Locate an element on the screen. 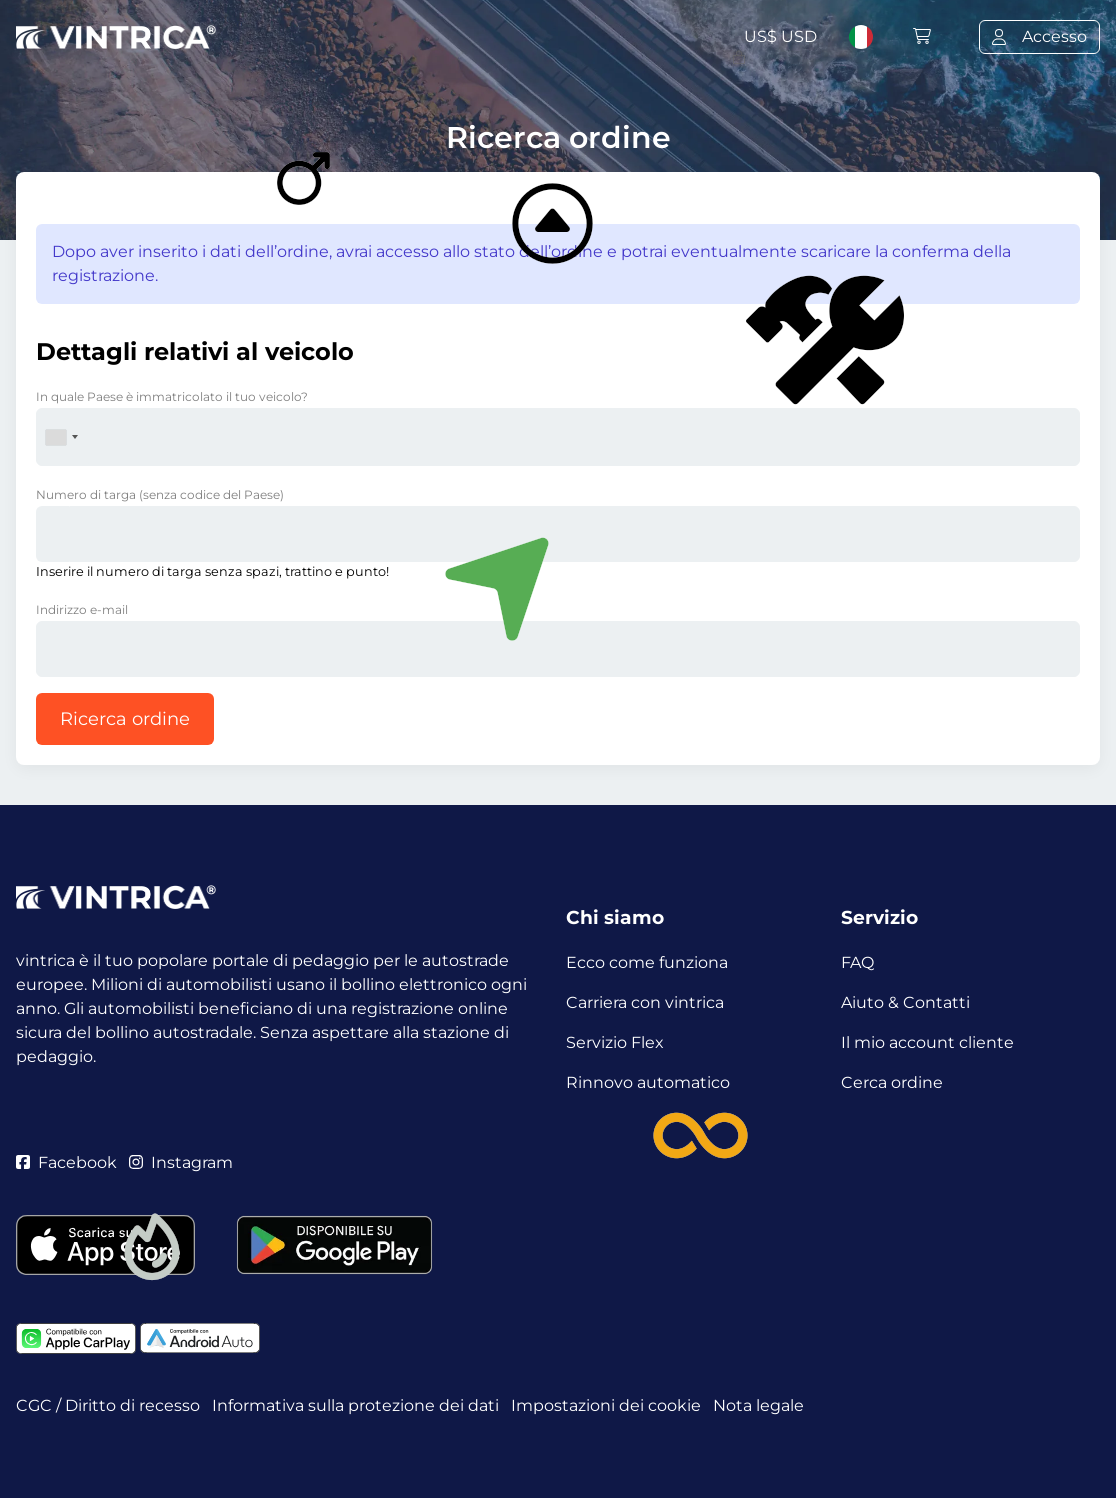 The image size is (1116, 1498). access settings or configuration options is located at coordinates (825, 340).